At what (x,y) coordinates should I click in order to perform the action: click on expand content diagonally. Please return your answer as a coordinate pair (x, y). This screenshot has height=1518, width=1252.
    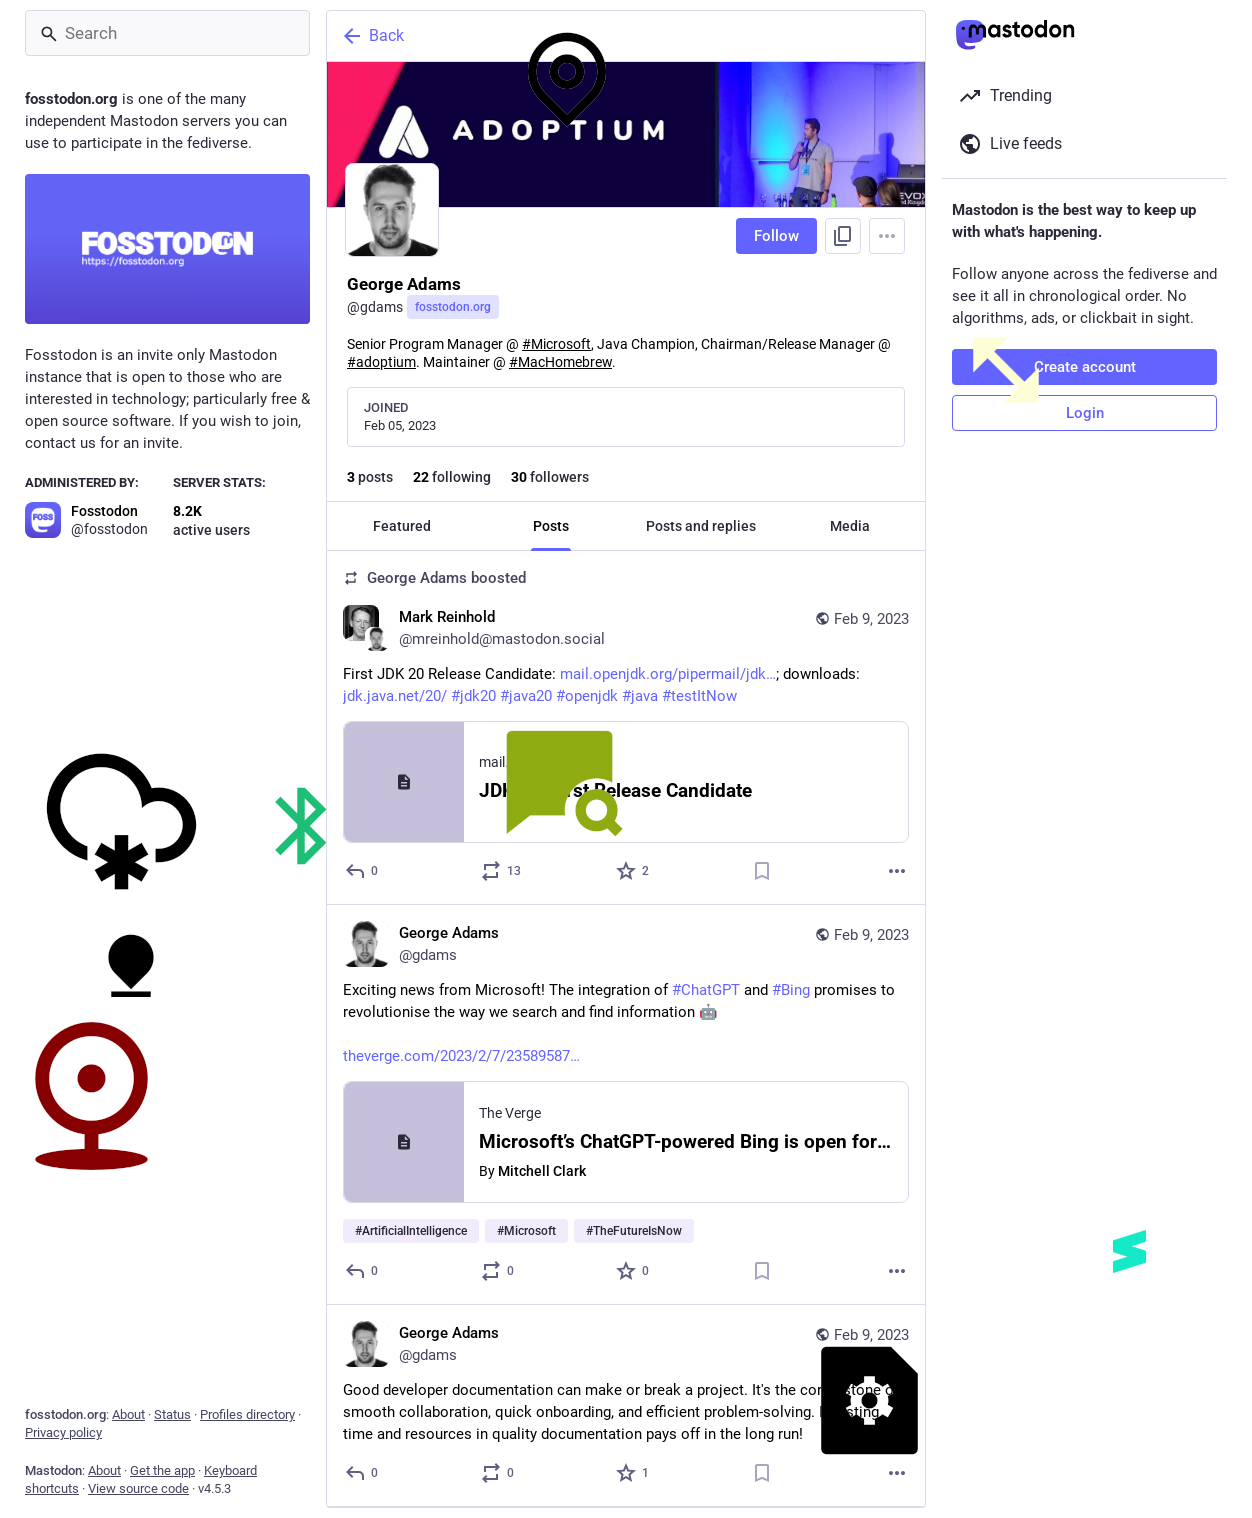
    Looking at the image, I should click on (1006, 370).